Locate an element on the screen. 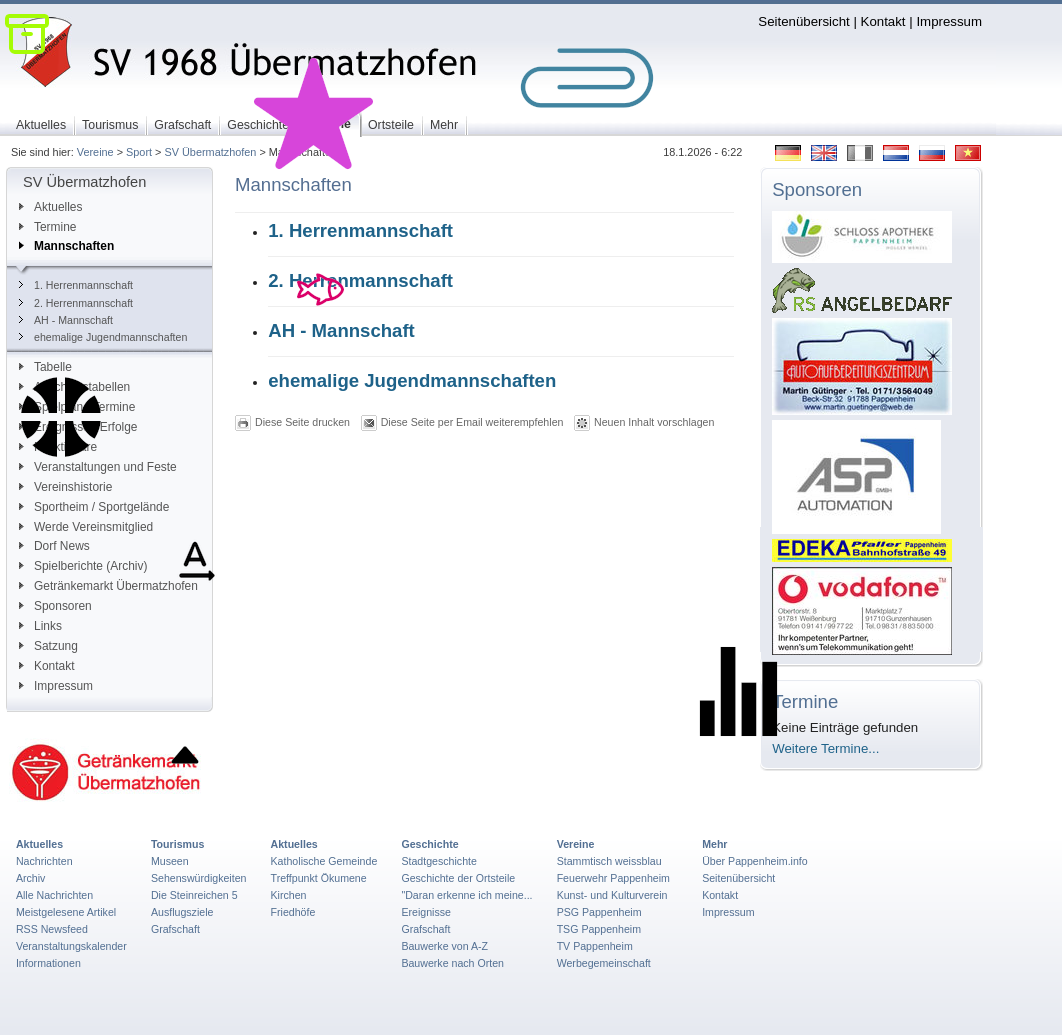 This screenshot has height=1035, width=1062. add to favorites is located at coordinates (313, 113).